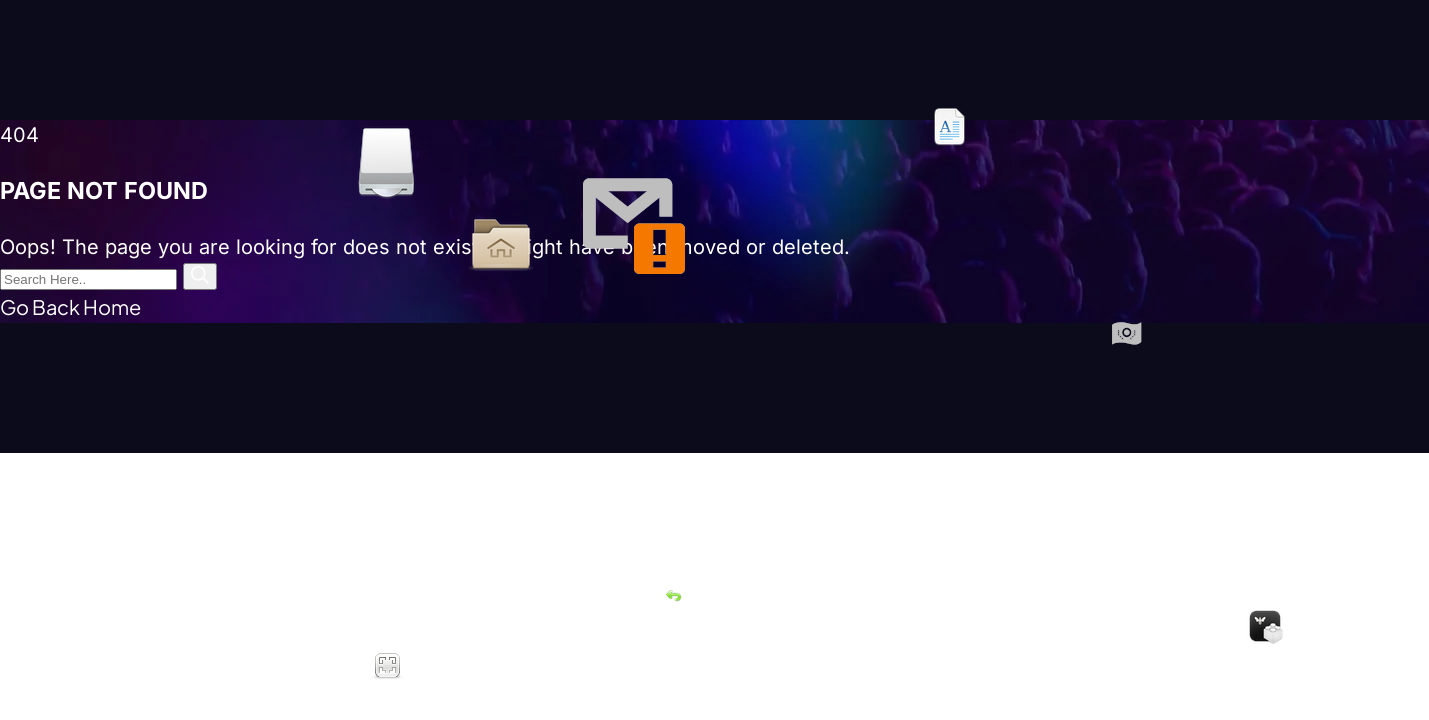 The width and height of the screenshot is (1429, 720). What do you see at coordinates (1127, 333) in the screenshot?
I see `configure language and region settings` at bounding box center [1127, 333].